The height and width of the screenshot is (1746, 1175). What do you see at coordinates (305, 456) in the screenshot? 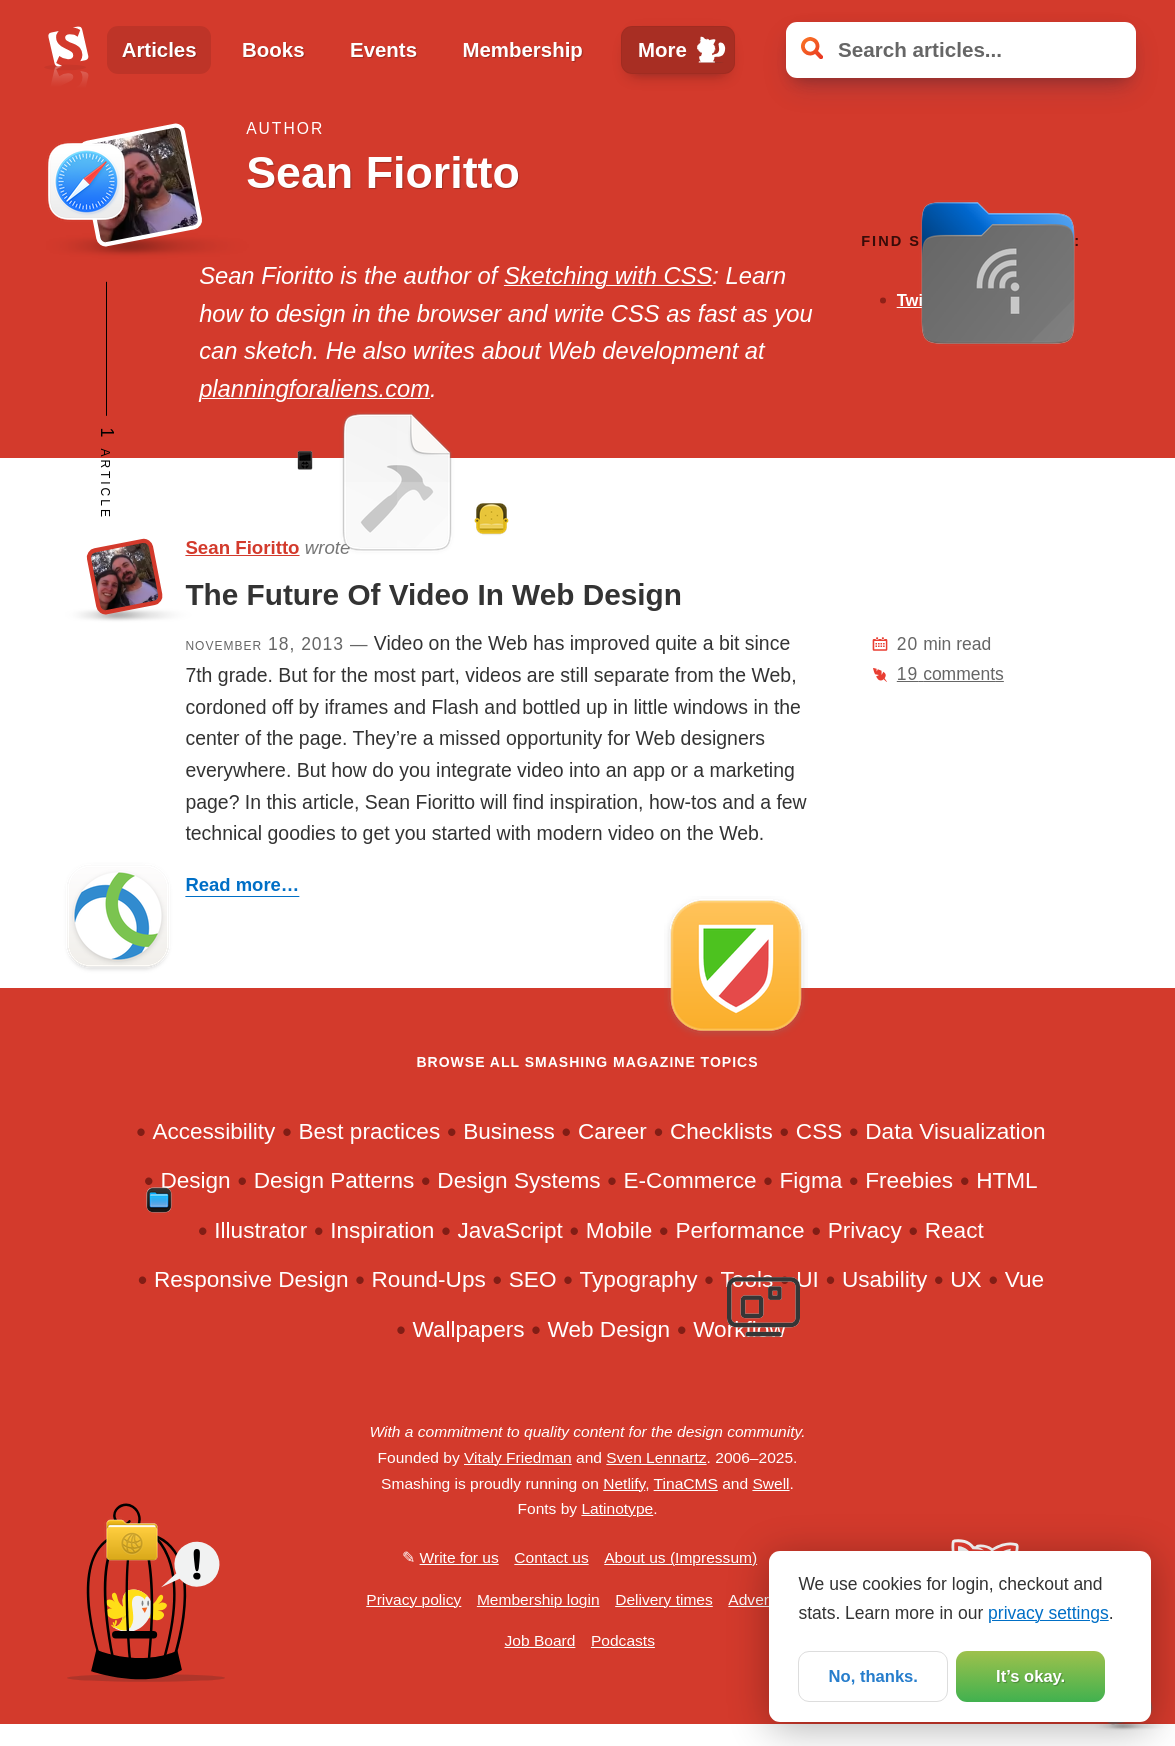
I see `iPod nano device connected` at bounding box center [305, 456].